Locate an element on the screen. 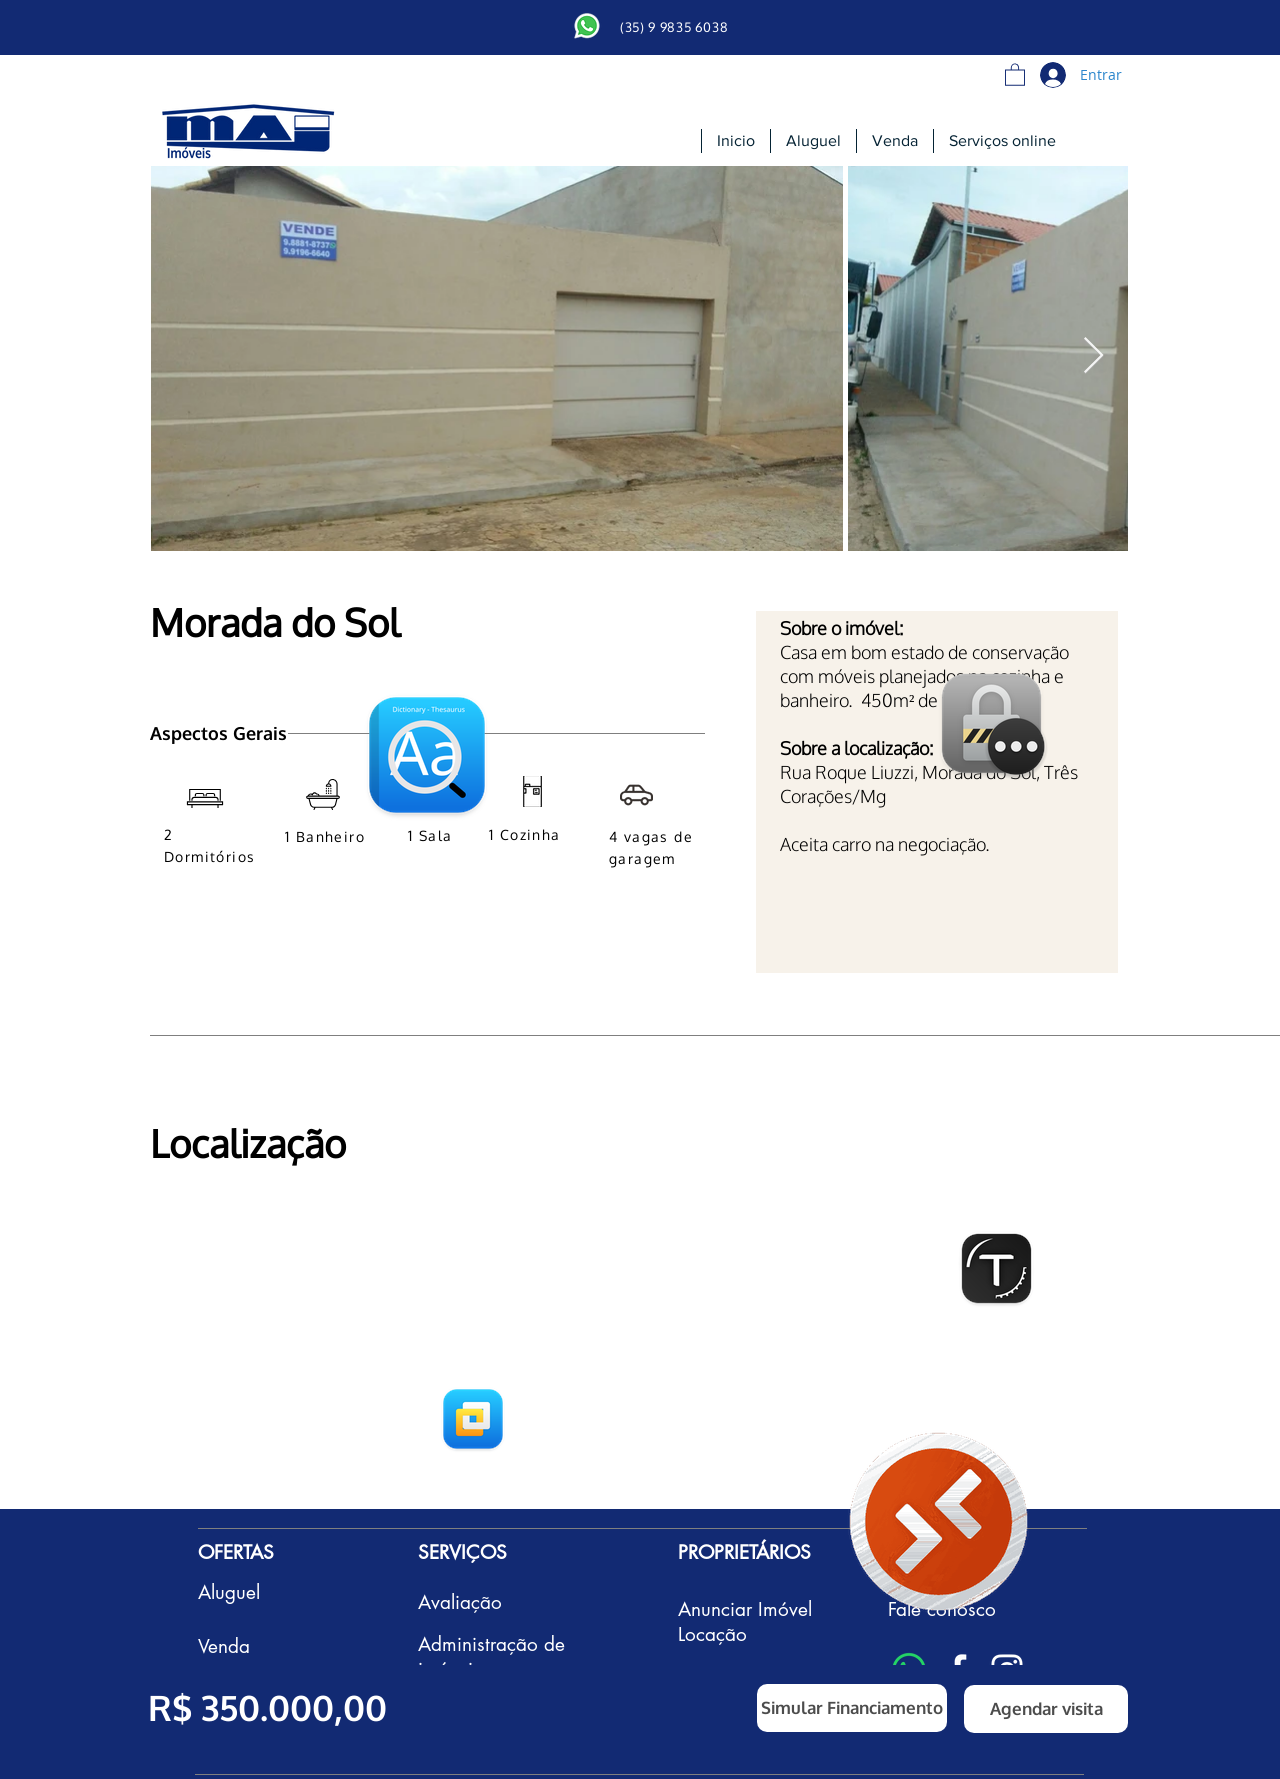 The width and height of the screenshot is (1280, 1779). open eudic dictionary app is located at coordinates (427, 755).